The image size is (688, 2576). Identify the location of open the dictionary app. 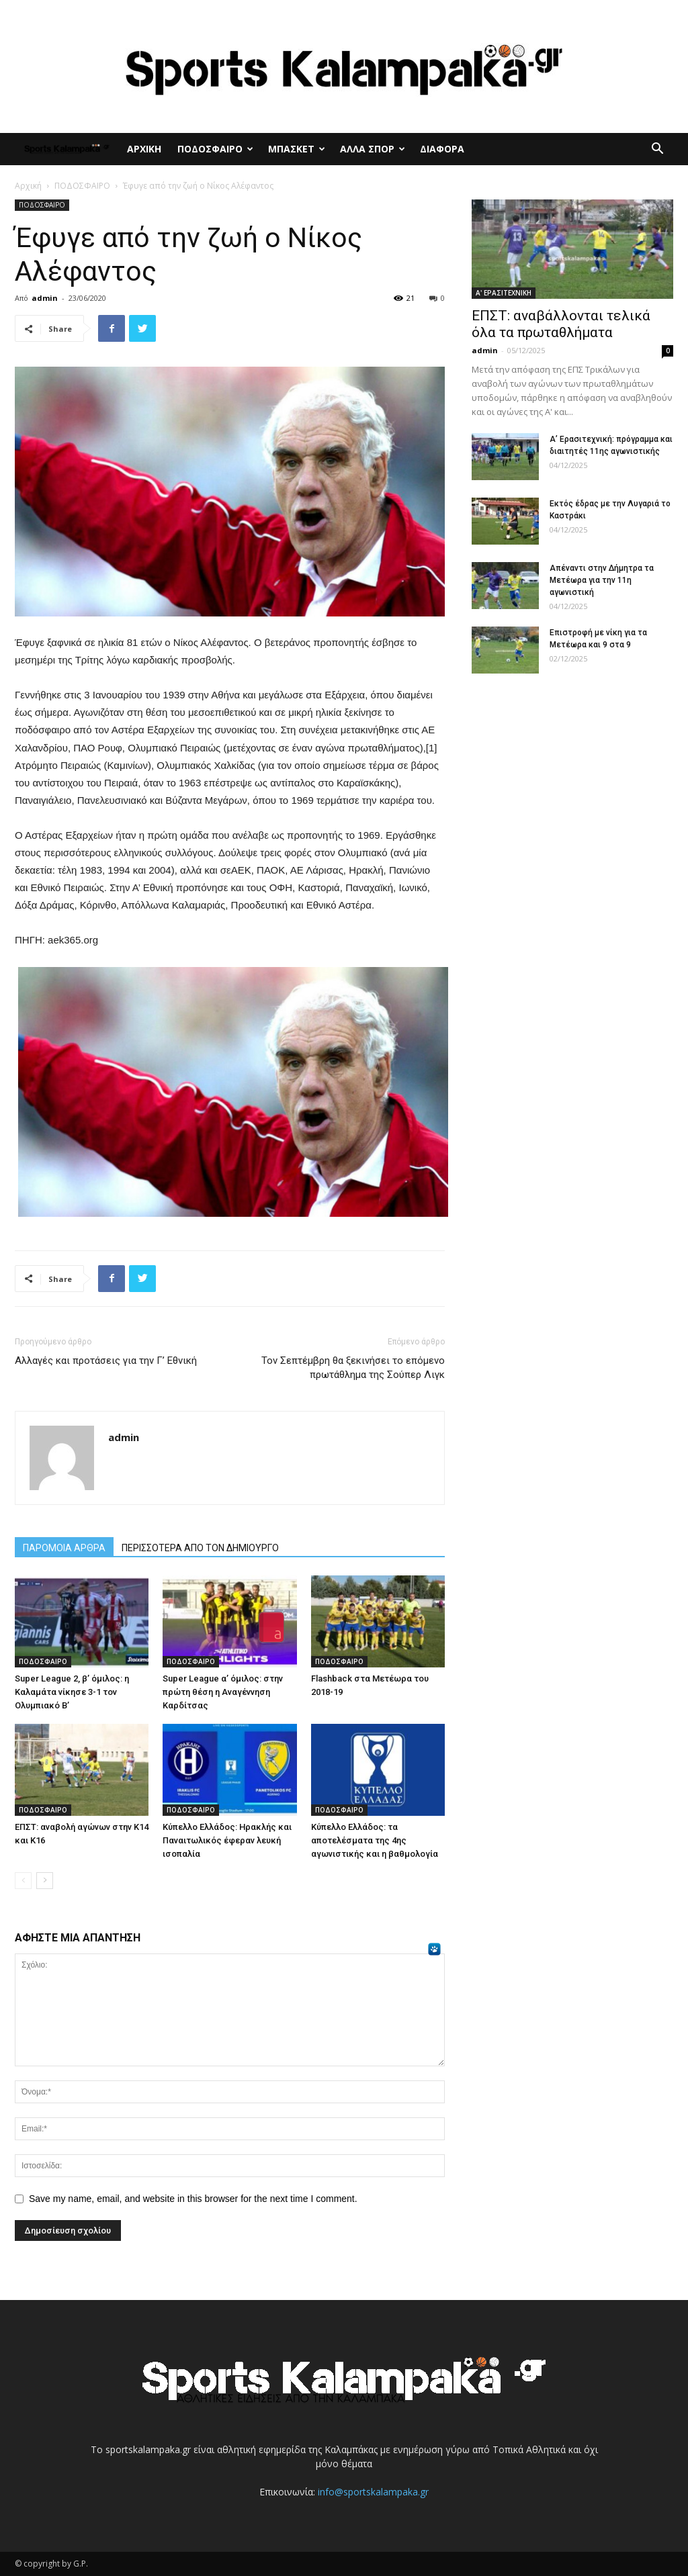
(271, 1627).